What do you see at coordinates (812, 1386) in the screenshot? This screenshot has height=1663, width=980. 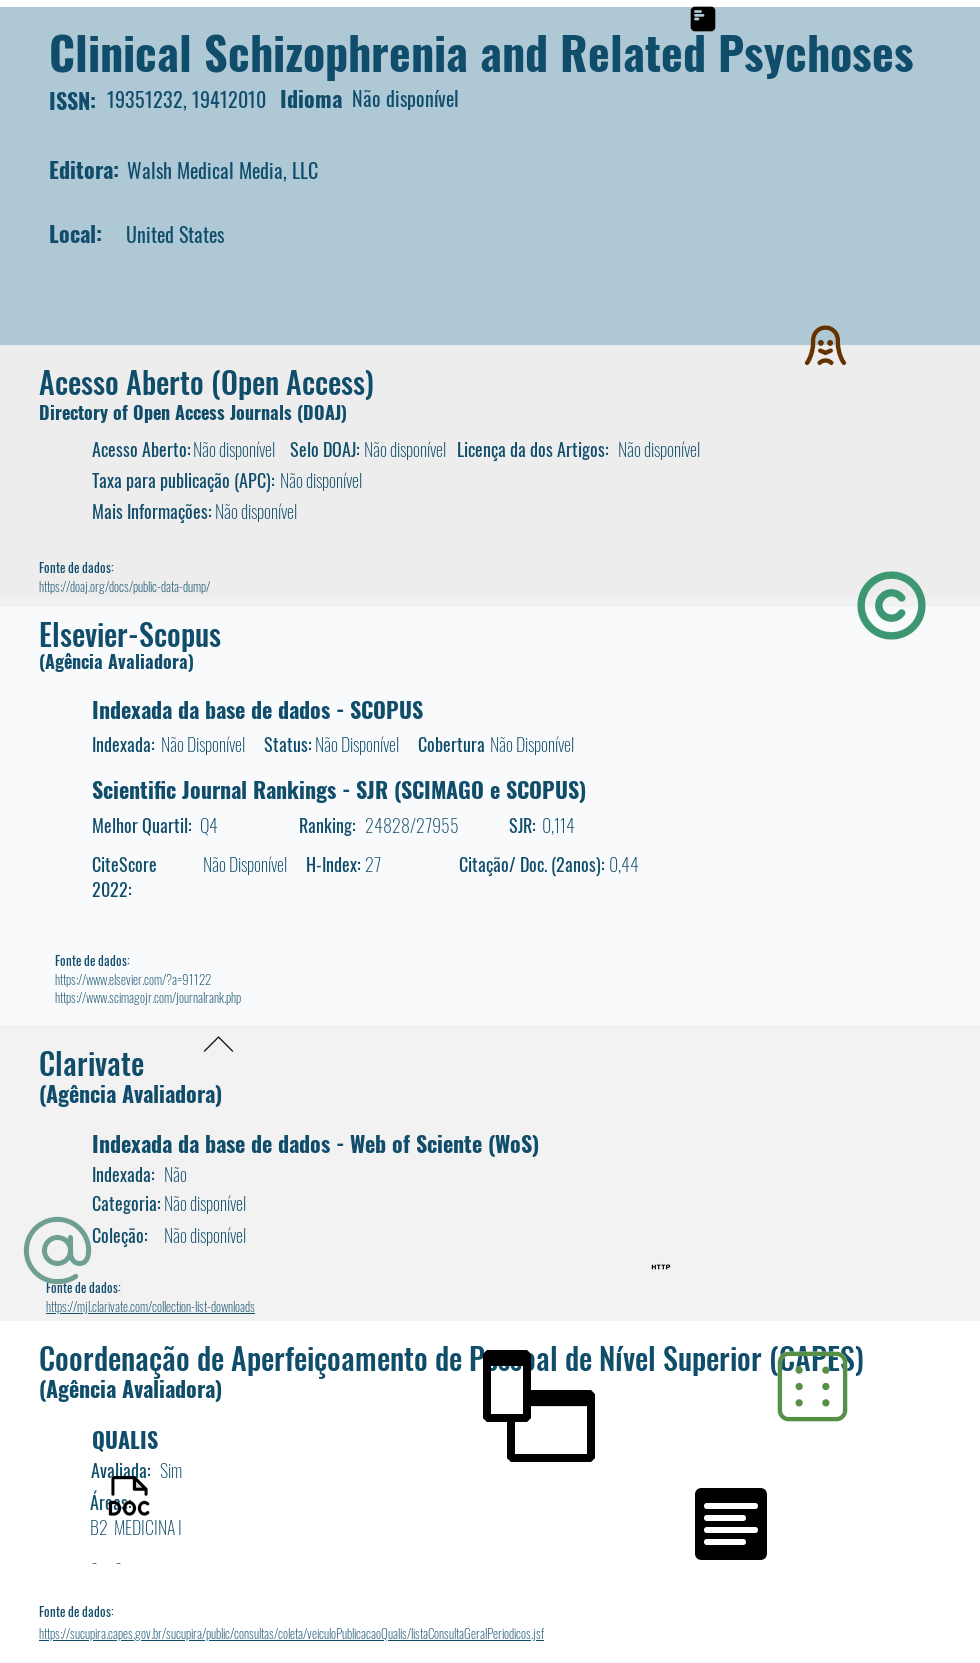 I see `randomize or shuffle content` at bounding box center [812, 1386].